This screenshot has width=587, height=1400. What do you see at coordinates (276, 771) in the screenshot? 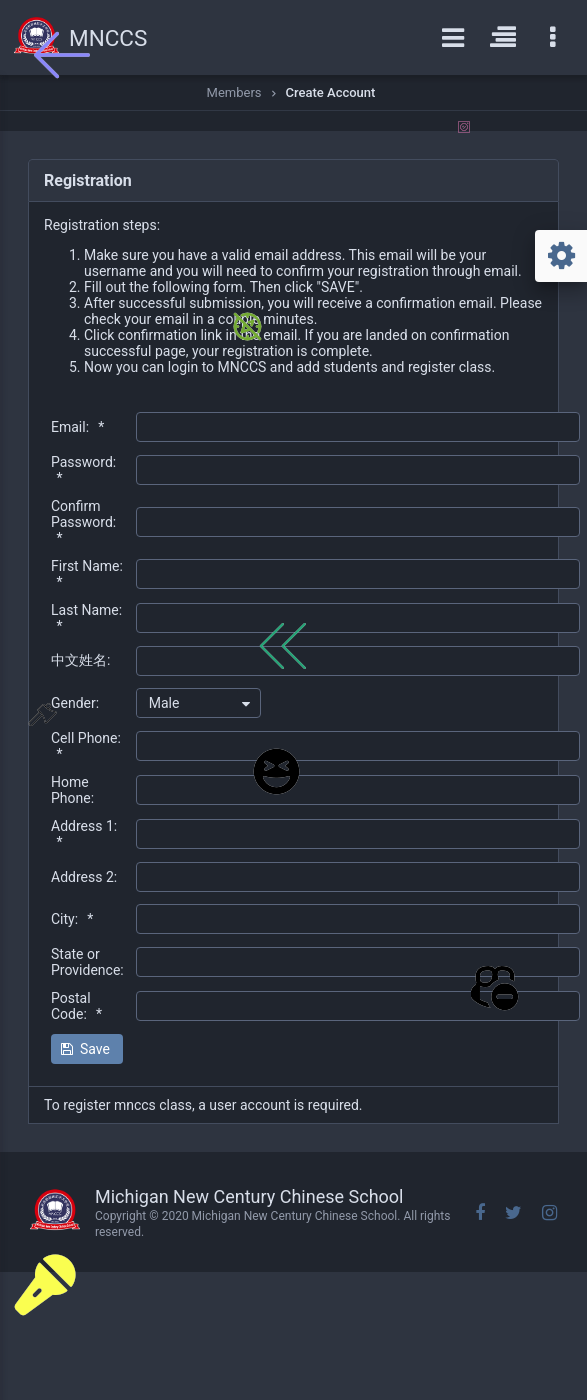
I see `react with a laughing emoji` at bounding box center [276, 771].